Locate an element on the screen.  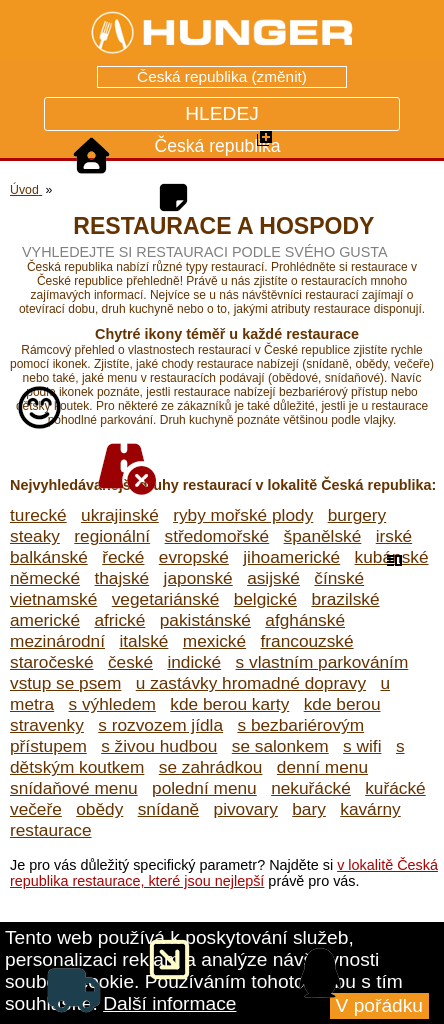
open QQ messaging app is located at coordinates (320, 973).